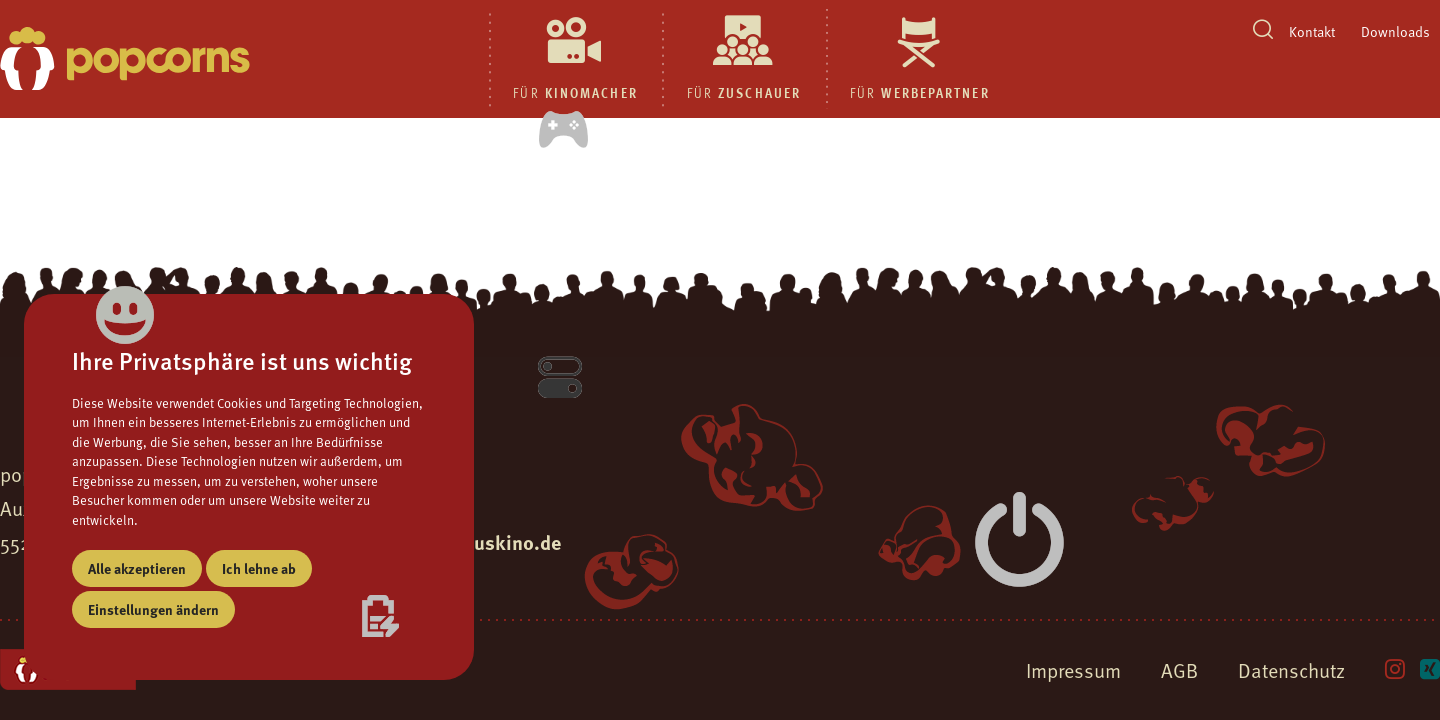 The width and height of the screenshot is (1440, 720). I want to click on react with a happy emoji, so click(125, 315).